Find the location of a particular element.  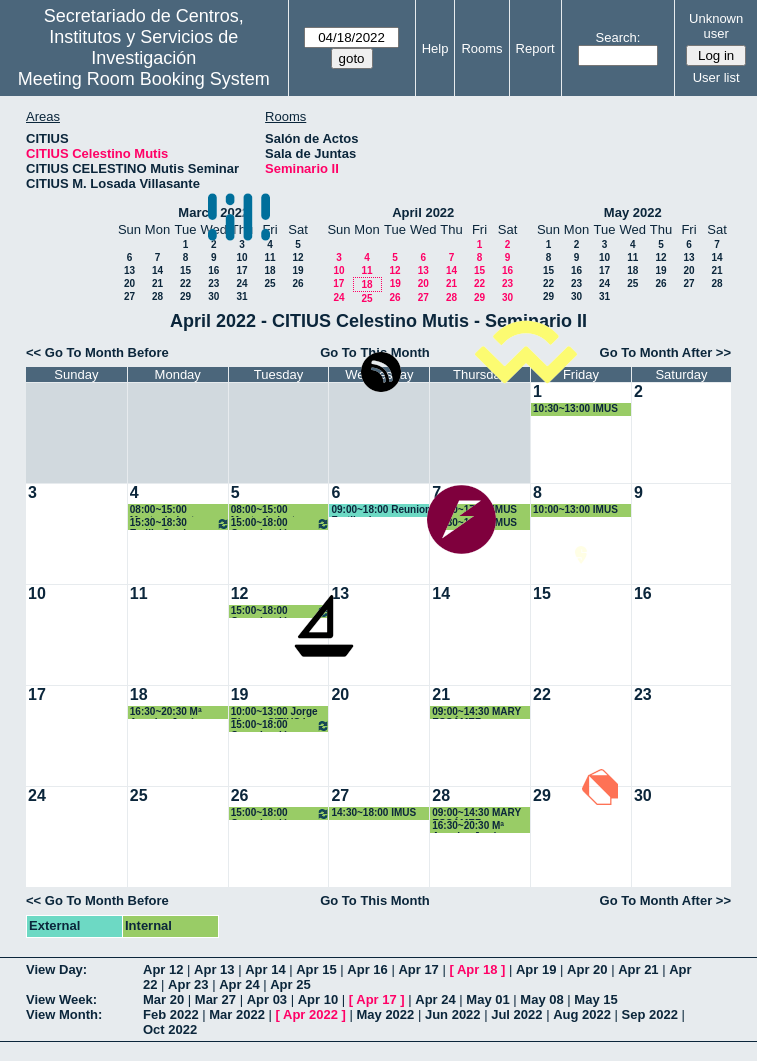

open the Swiggy food delivery app is located at coordinates (581, 555).